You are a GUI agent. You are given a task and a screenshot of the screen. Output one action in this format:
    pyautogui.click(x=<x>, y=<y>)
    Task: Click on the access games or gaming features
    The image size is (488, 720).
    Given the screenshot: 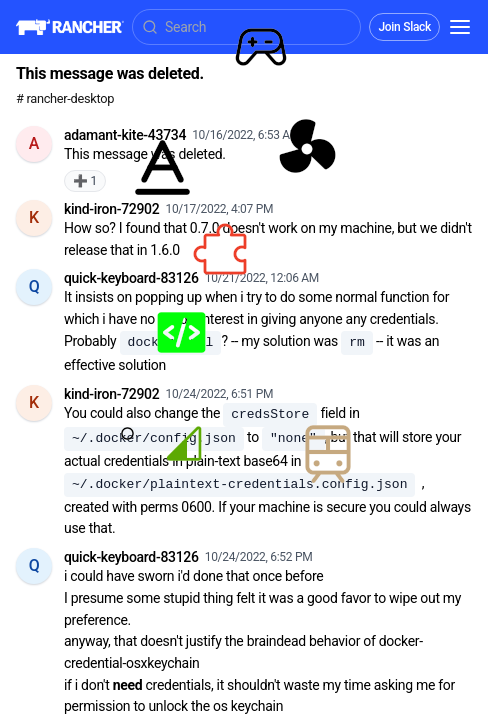 What is the action you would take?
    pyautogui.click(x=261, y=47)
    